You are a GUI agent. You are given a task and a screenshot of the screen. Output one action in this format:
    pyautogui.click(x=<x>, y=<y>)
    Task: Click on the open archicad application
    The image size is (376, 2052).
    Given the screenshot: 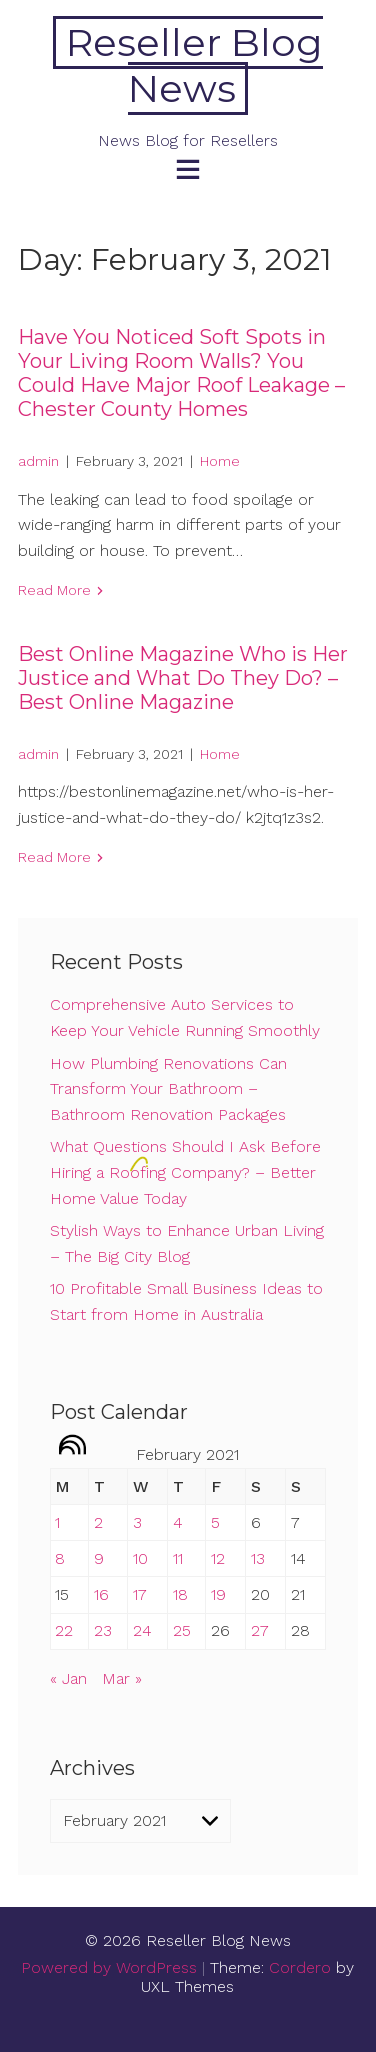 What is the action you would take?
    pyautogui.click(x=139, y=1164)
    